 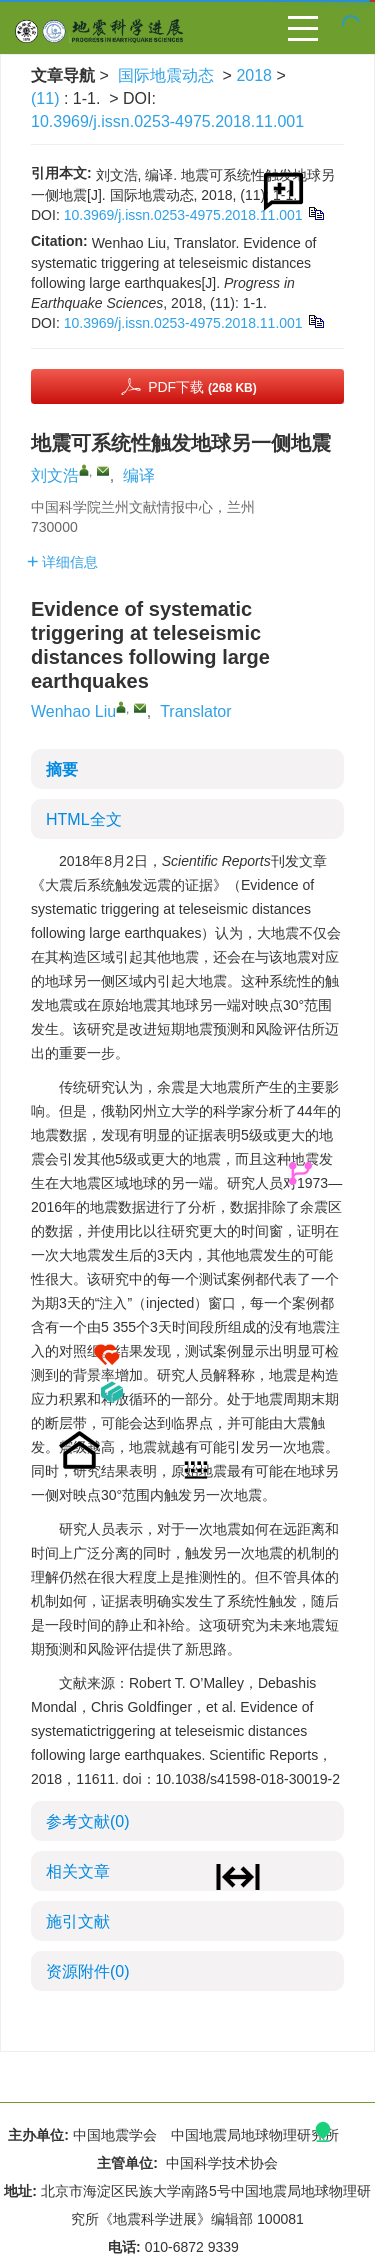 What do you see at coordinates (300, 1173) in the screenshot?
I see `view repository branches` at bounding box center [300, 1173].